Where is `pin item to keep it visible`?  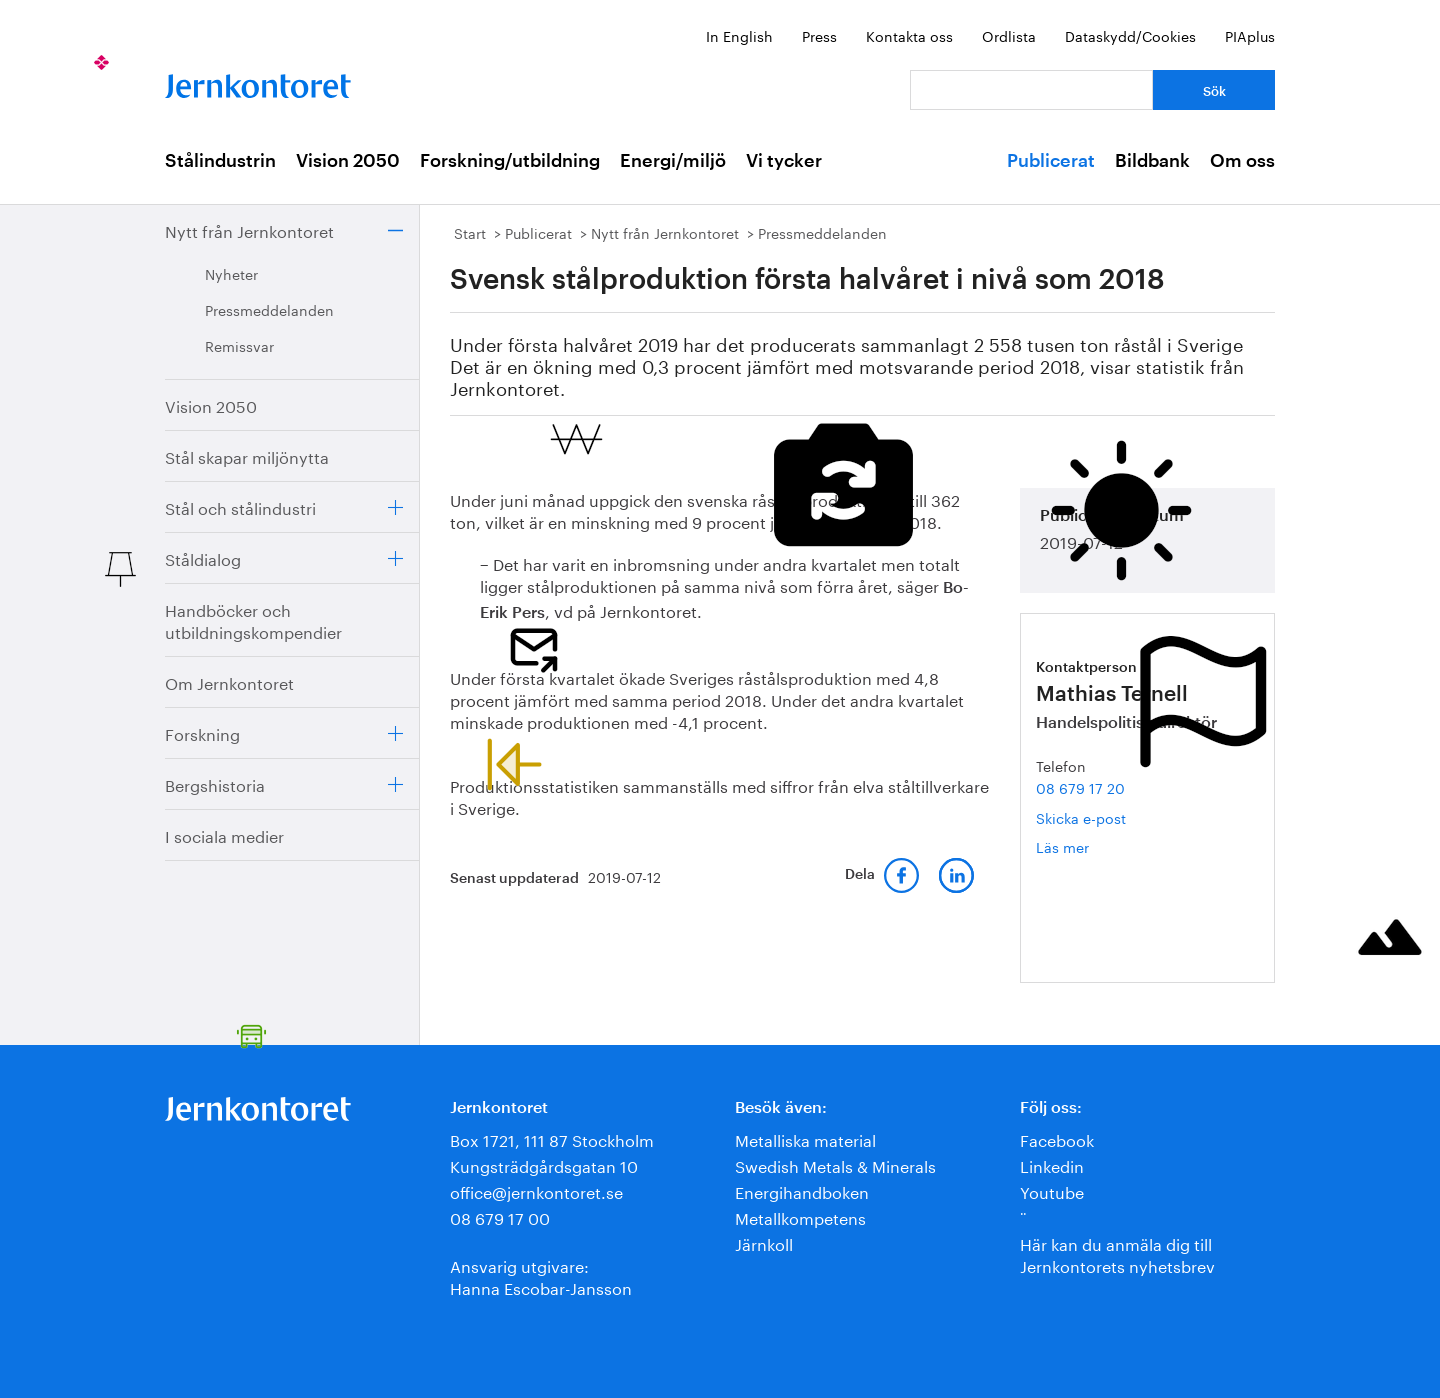
pin item to keep it visible is located at coordinates (120, 567).